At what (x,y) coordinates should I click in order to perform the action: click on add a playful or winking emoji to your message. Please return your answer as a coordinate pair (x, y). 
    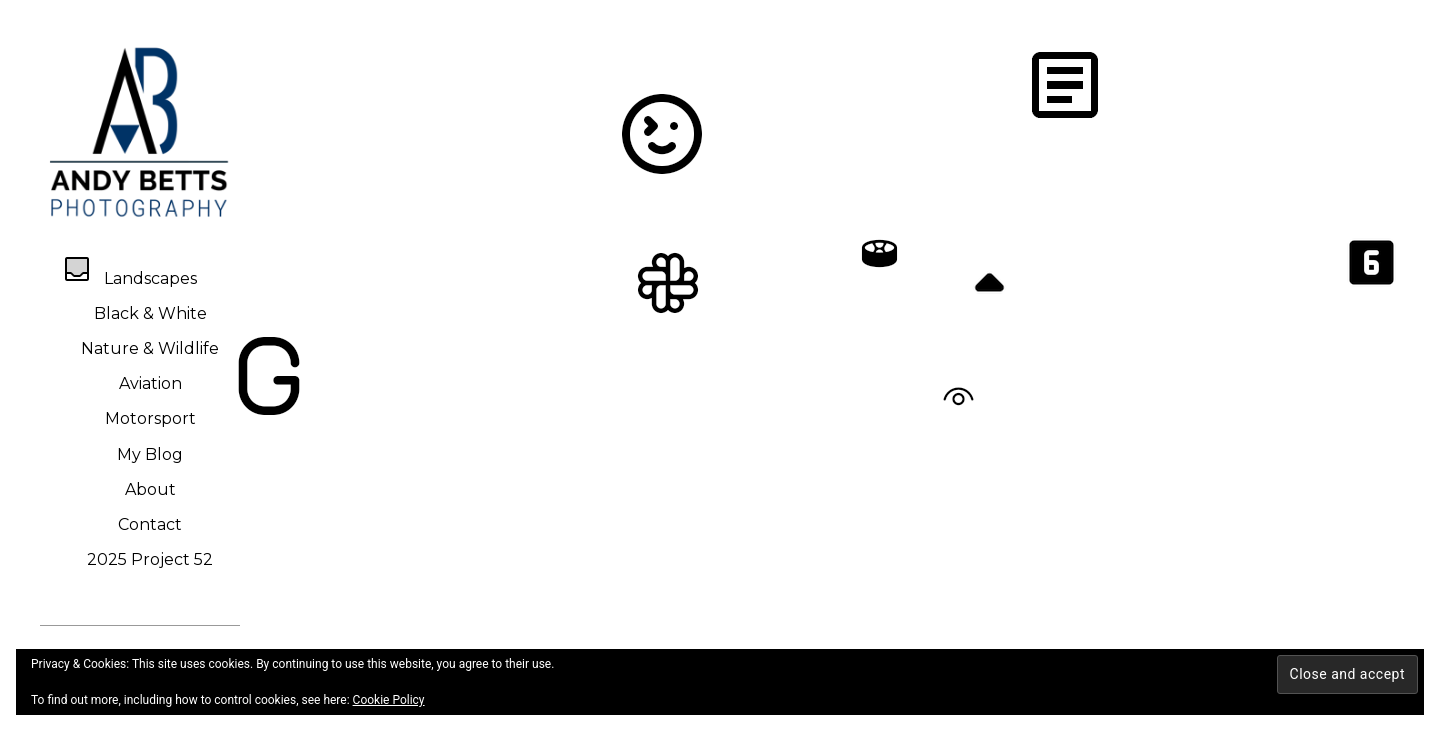
    Looking at the image, I should click on (662, 134).